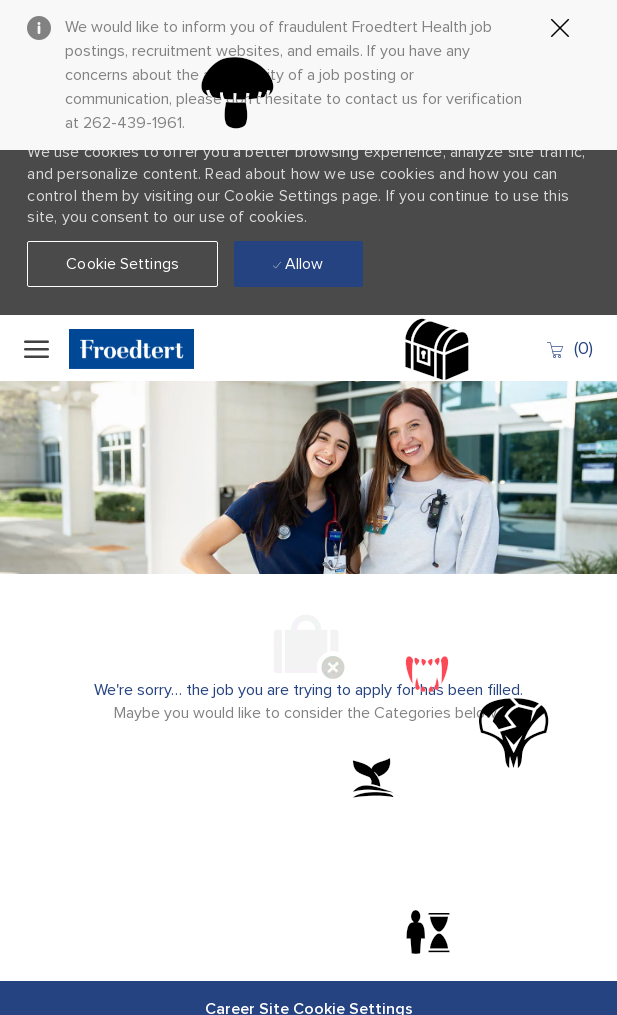 This screenshot has height=1015, width=617. Describe the element at coordinates (373, 777) in the screenshot. I see `indicates marine or ocean-themed content` at that location.